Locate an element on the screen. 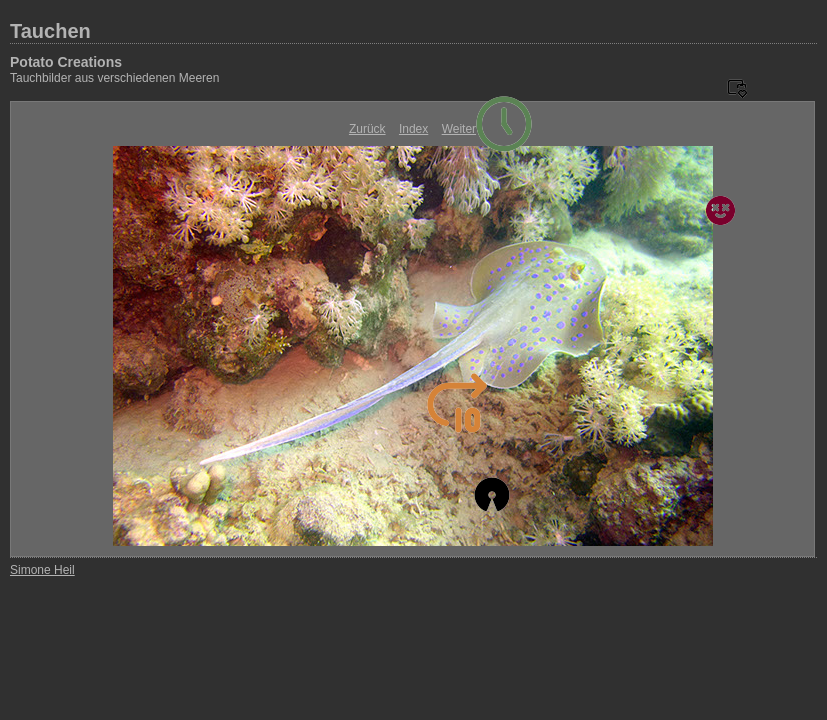 The width and height of the screenshot is (827, 720). favorite or like a connected device is located at coordinates (737, 88).